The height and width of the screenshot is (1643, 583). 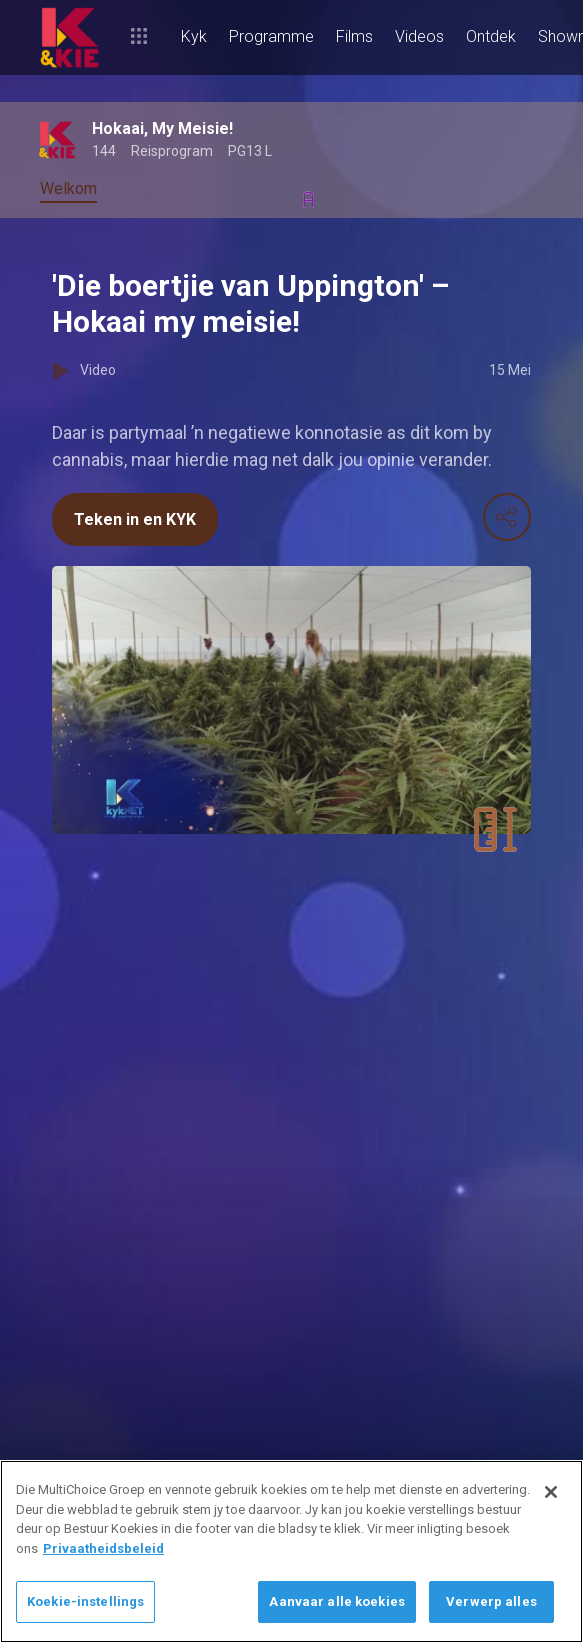 What do you see at coordinates (494, 829) in the screenshot?
I see `measure dimensions or distances` at bounding box center [494, 829].